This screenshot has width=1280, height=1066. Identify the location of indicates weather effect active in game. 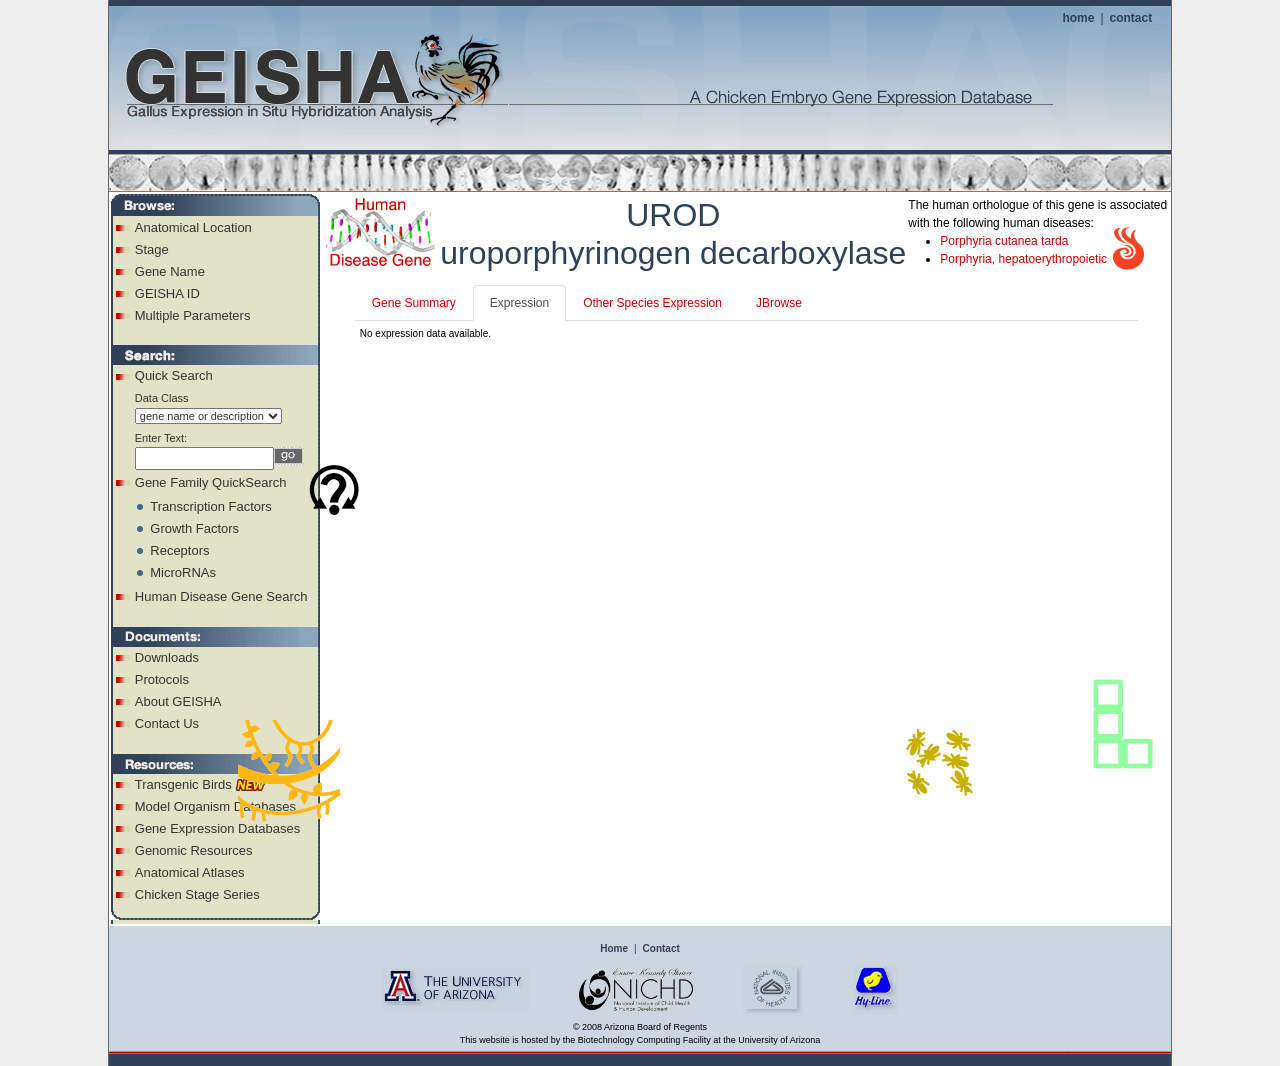
(1128, 248).